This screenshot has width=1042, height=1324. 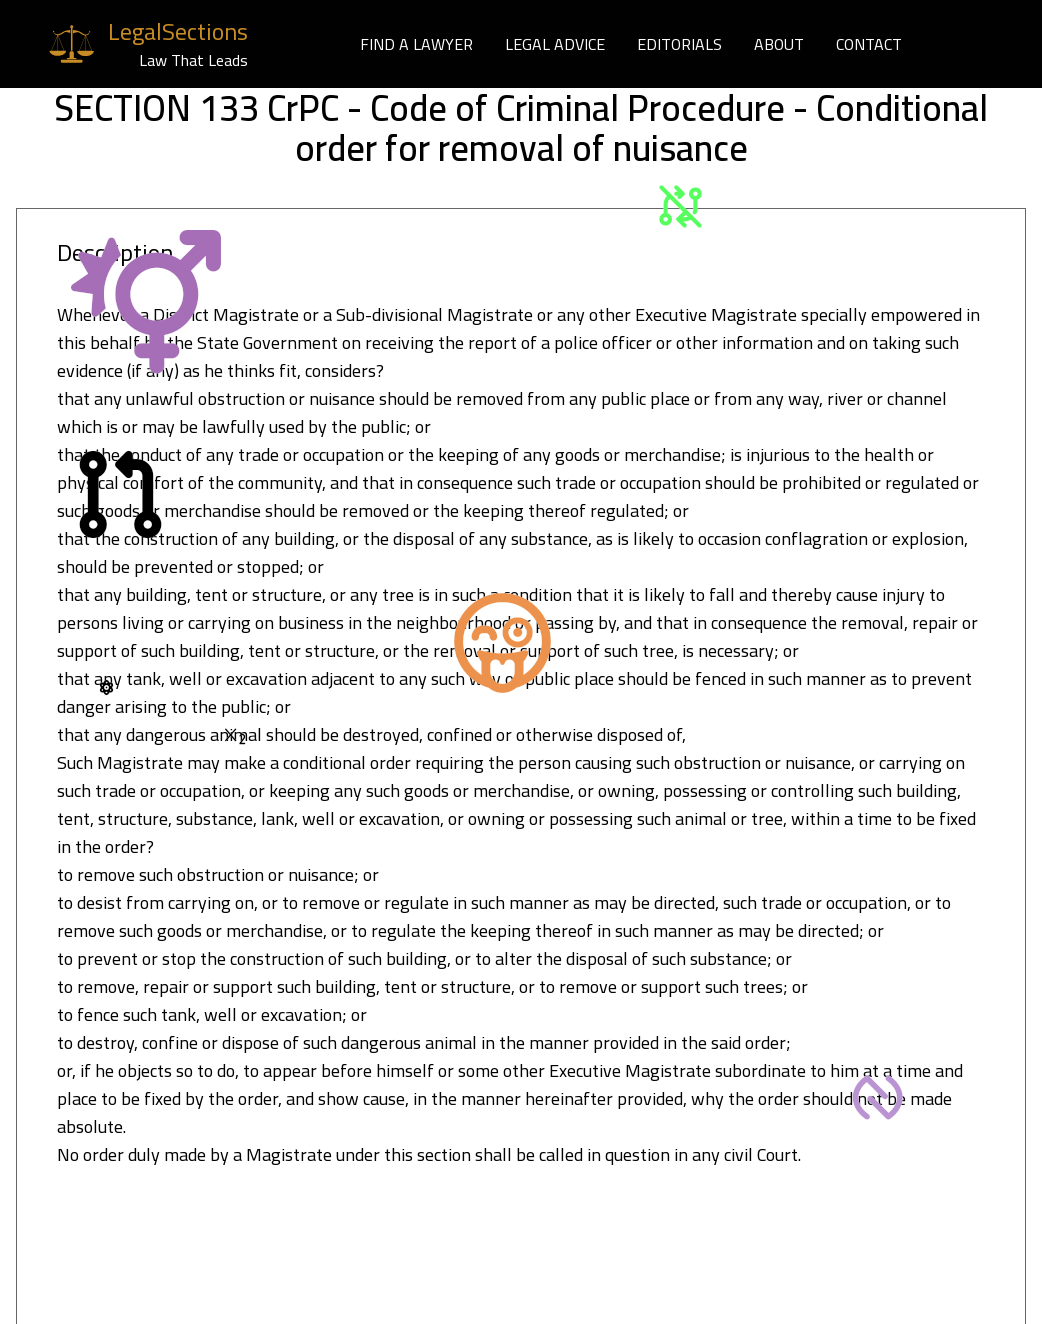 I want to click on access science or chemistry features, so click(x=106, y=687).